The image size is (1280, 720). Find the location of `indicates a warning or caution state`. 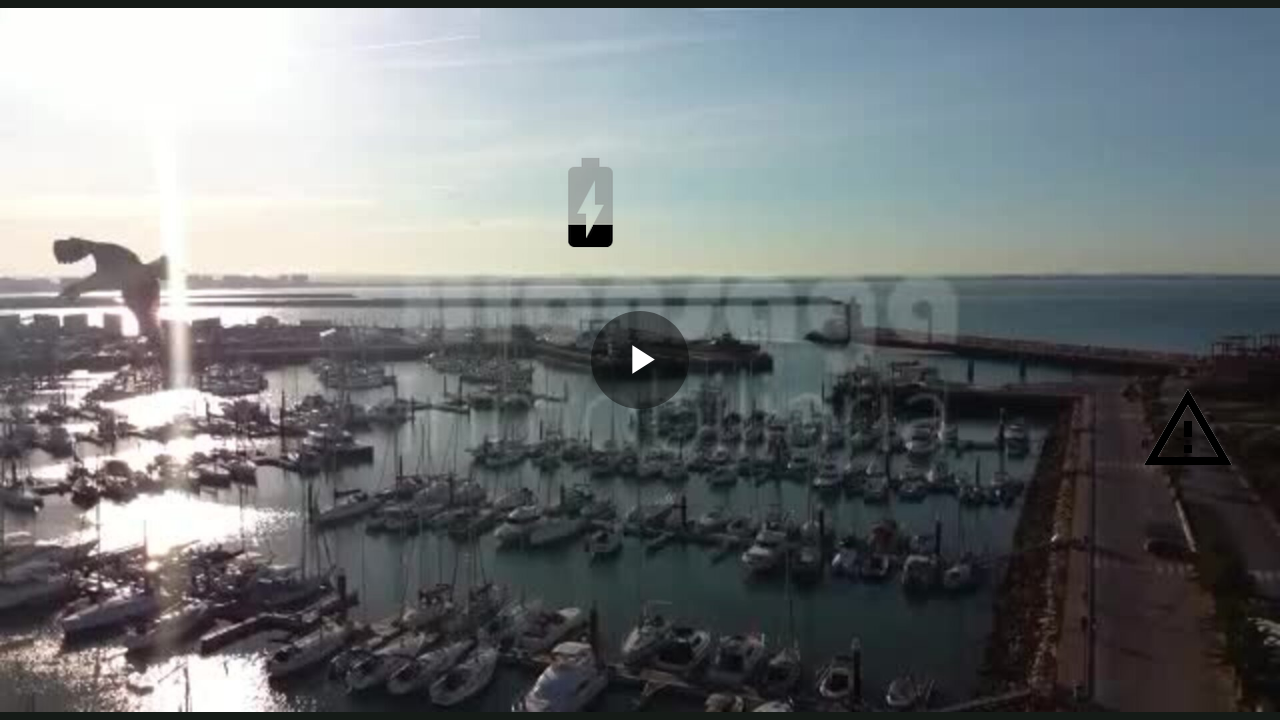

indicates a warning or caution state is located at coordinates (1188, 429).